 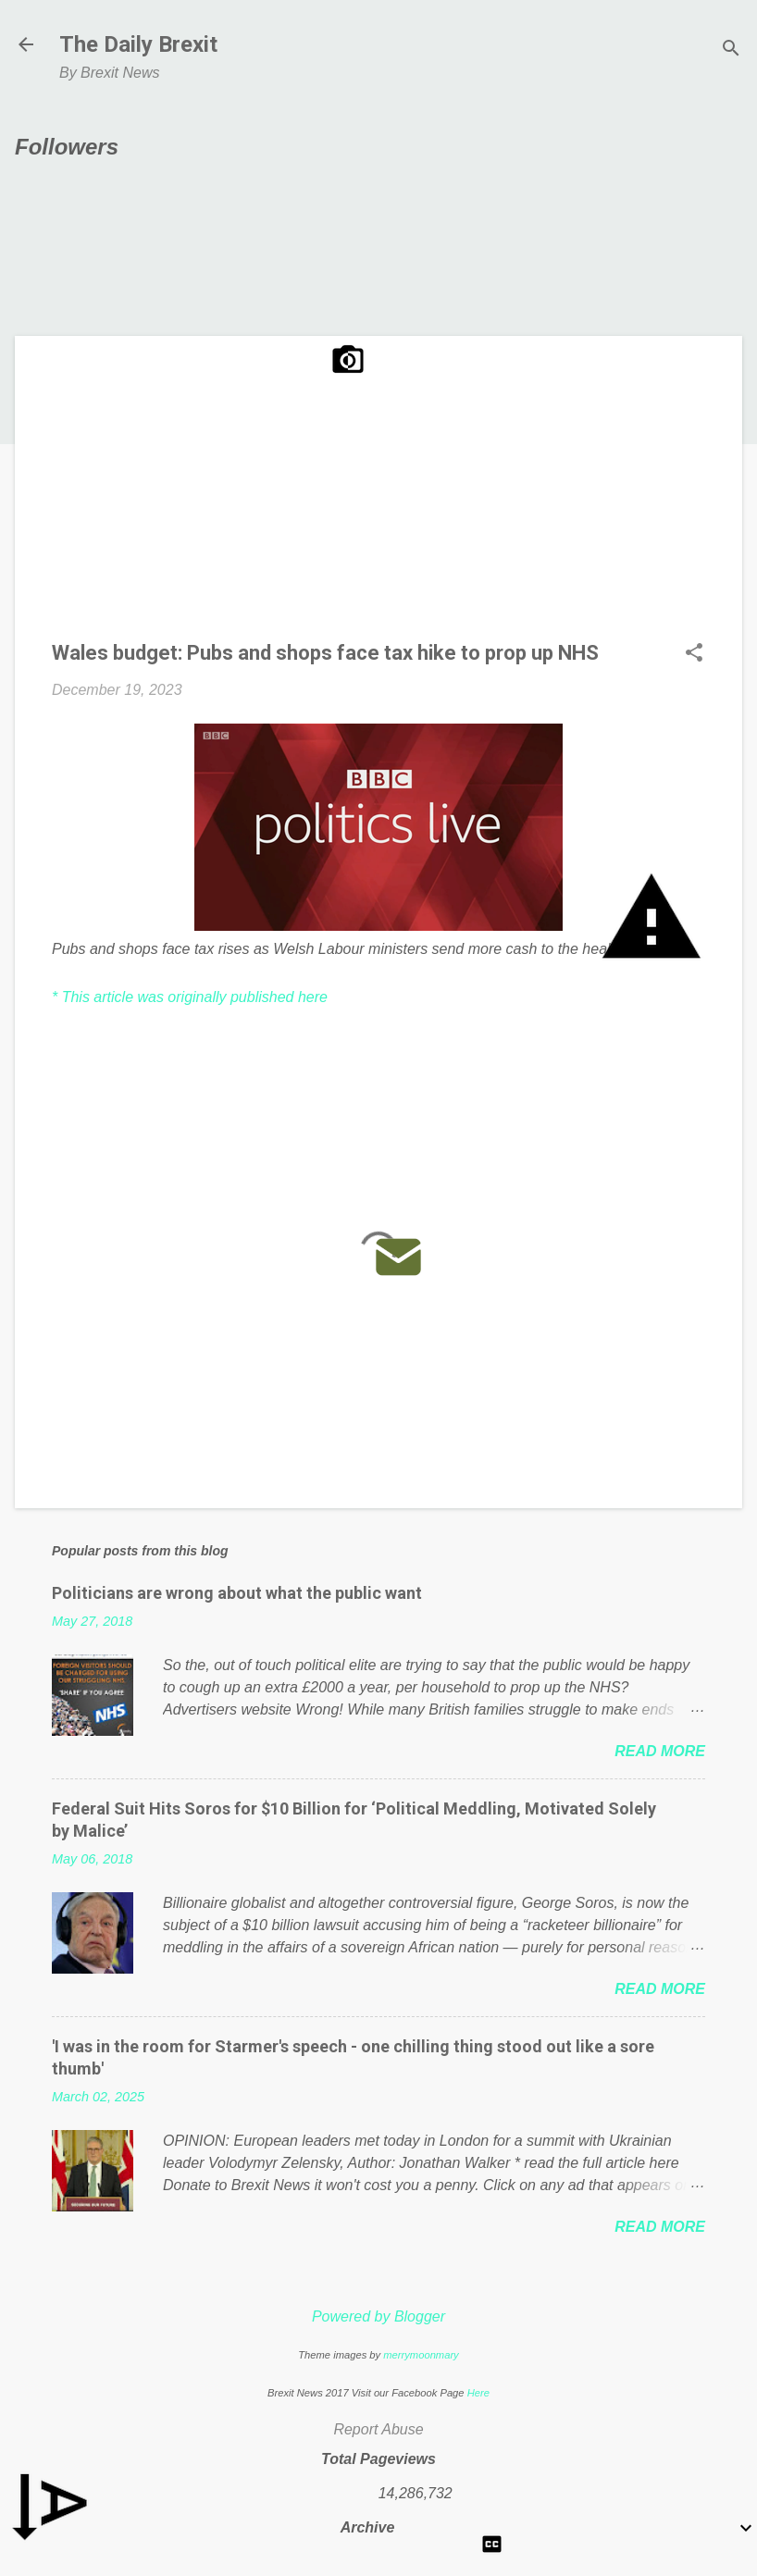 I want to click on rotate text downward, so click(x=49, y=2507).